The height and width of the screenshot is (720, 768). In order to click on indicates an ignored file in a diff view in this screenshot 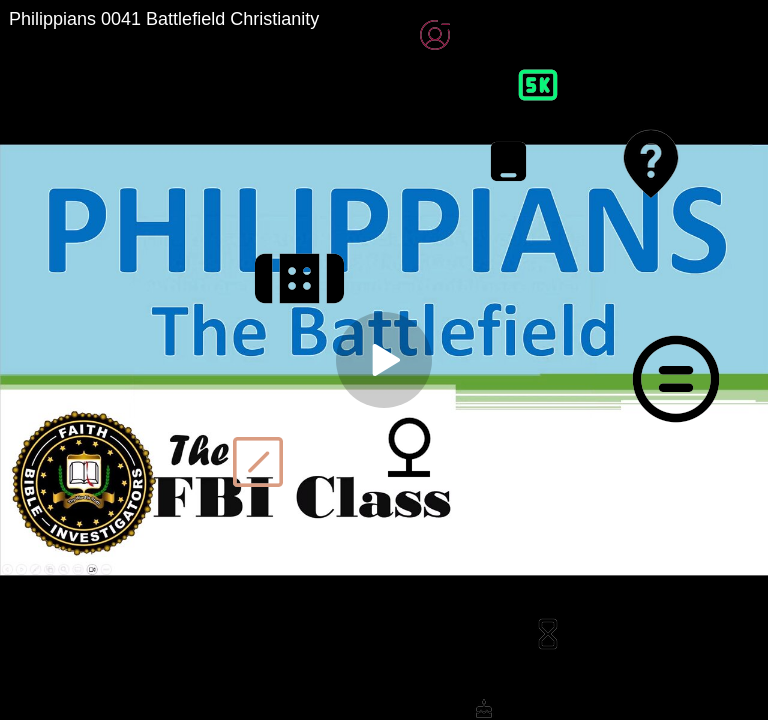, I will do `click(258, 462)`.